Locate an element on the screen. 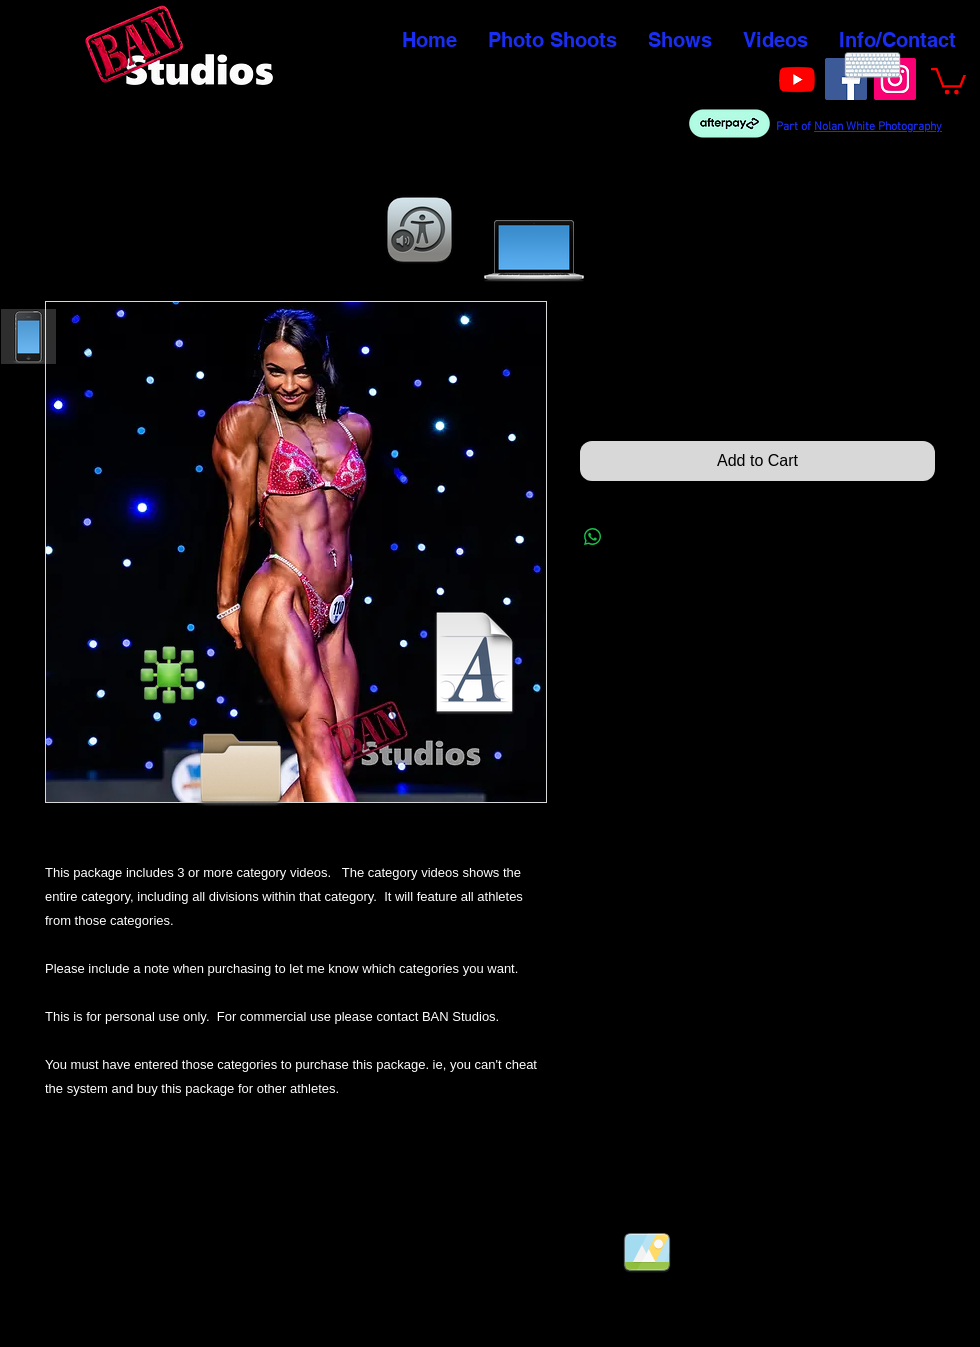 The height and width of the screenshot is (1347, 980). indicates a connected iPhone device is located at coordinates (28, 336).